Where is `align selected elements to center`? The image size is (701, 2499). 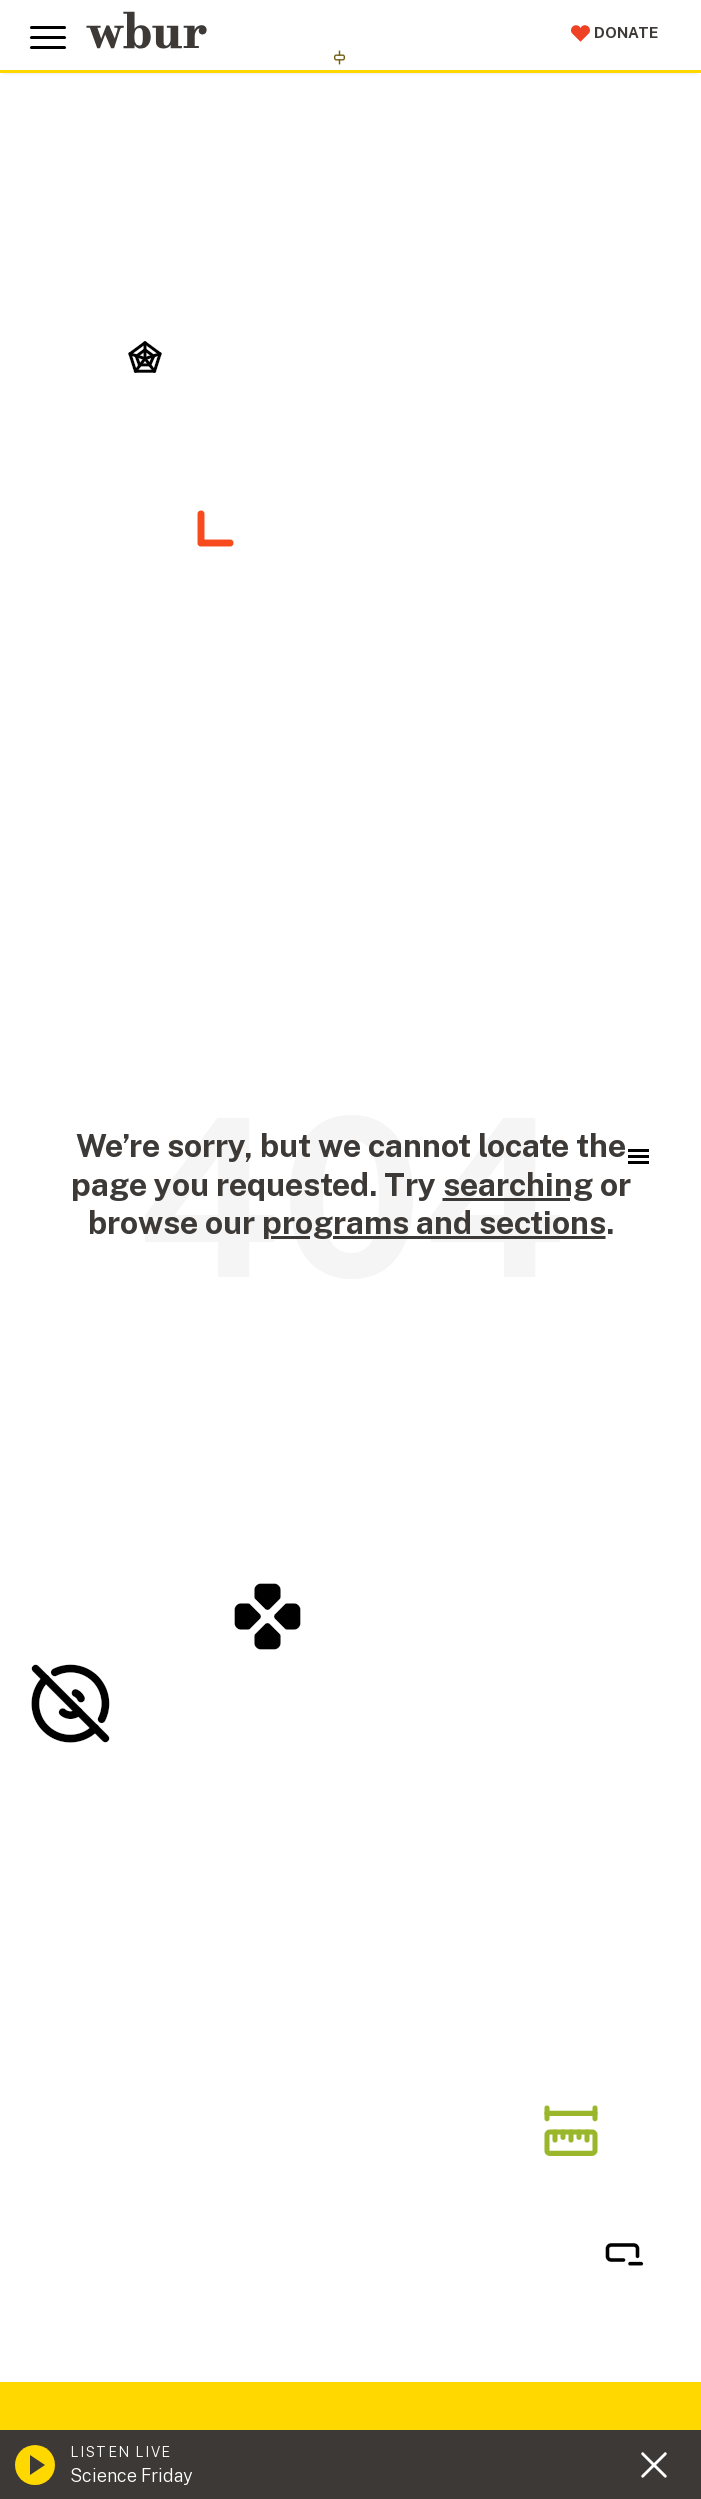 align selected elements to center is located at coordinates (339, 57).